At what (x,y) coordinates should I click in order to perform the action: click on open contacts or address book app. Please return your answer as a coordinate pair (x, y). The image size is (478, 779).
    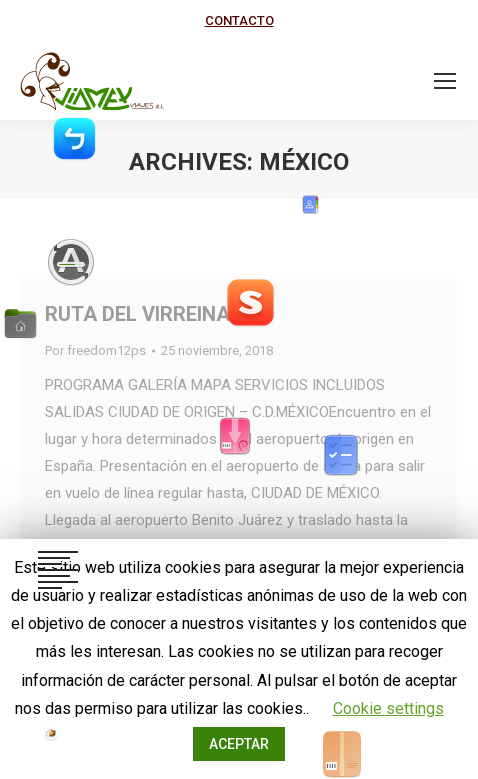
    Looking at the image, I should click on (310, 204).